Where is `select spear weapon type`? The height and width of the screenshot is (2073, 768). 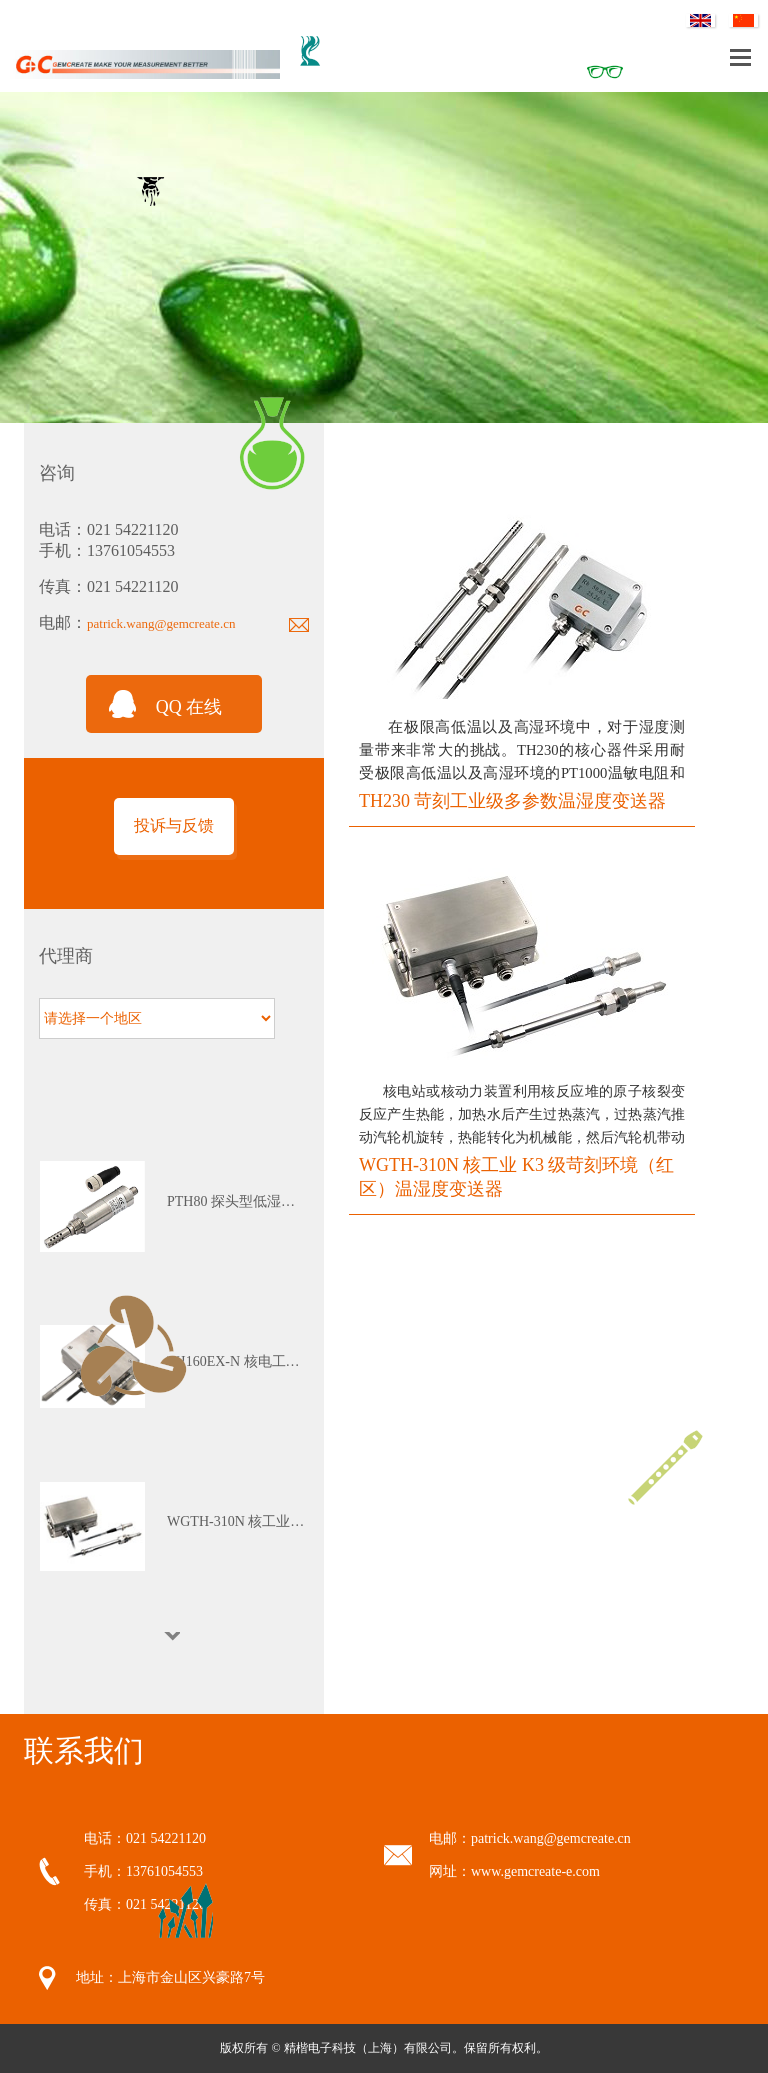
select spear weapon type is located at coordinates (185, 1910).